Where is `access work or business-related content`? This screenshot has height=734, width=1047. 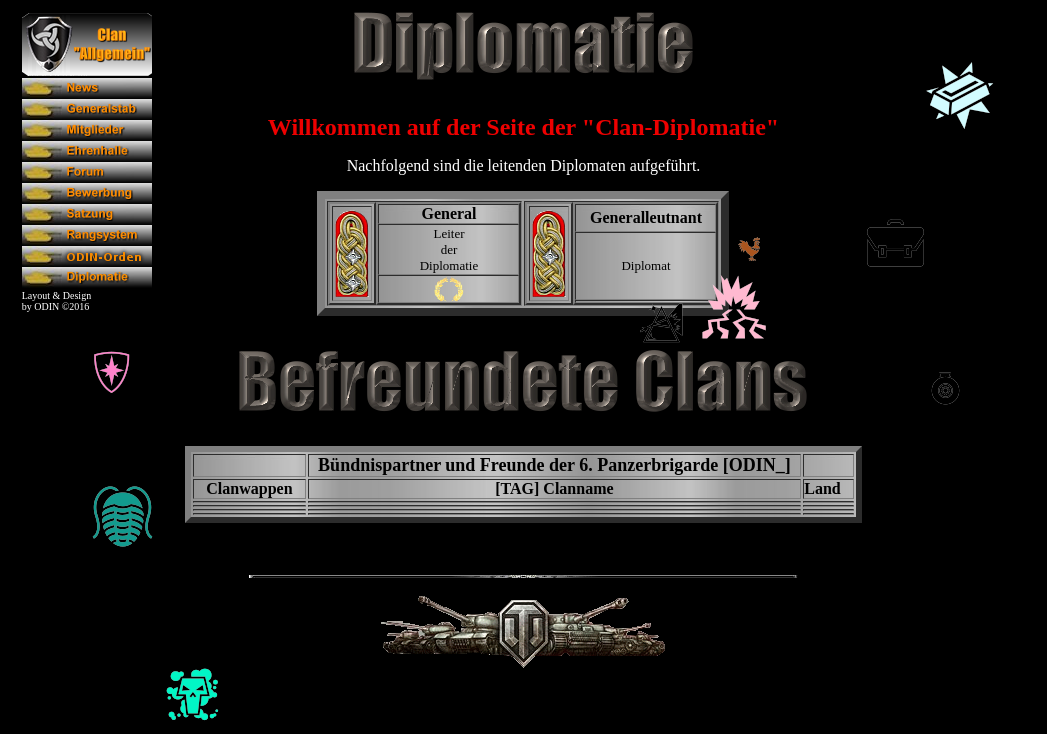 access work or business-related content is located at coordinates (895, 244).